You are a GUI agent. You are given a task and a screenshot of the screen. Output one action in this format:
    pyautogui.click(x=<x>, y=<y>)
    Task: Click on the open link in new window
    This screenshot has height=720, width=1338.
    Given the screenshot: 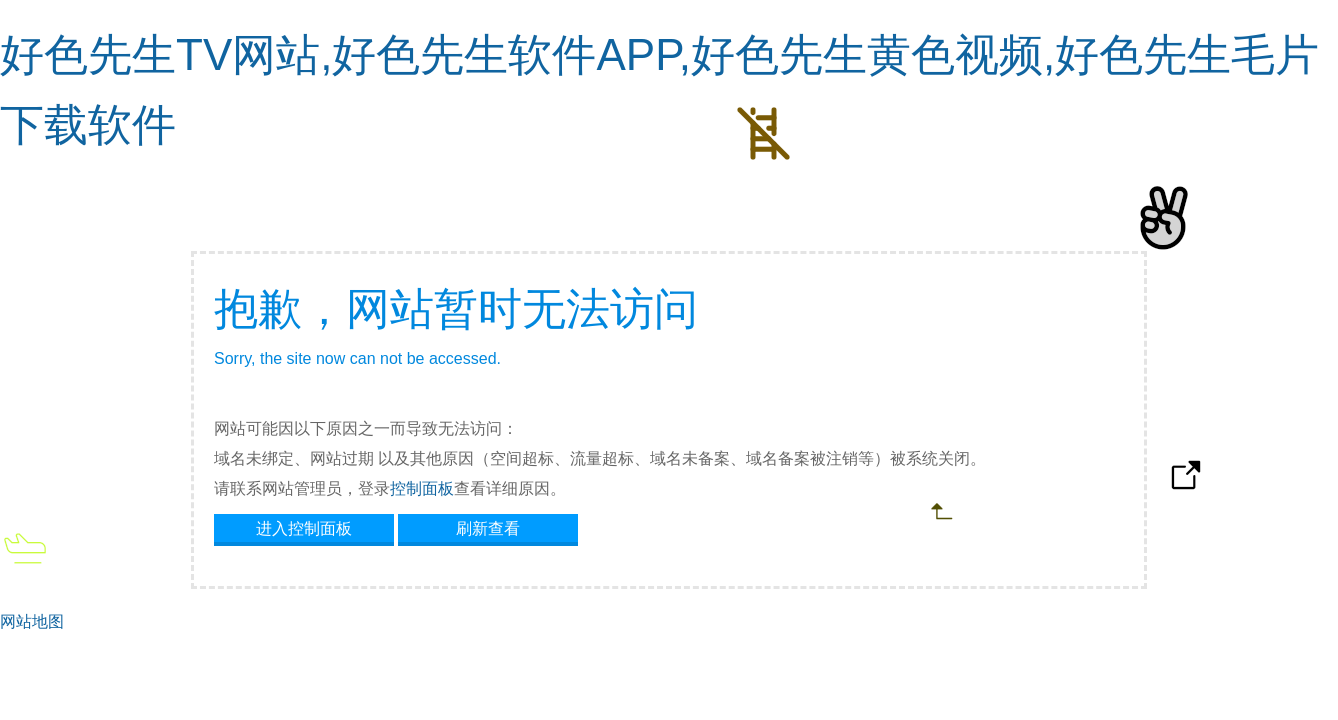 What is the action you would take?
    pyautogui.click(x=1186, y=475)
    